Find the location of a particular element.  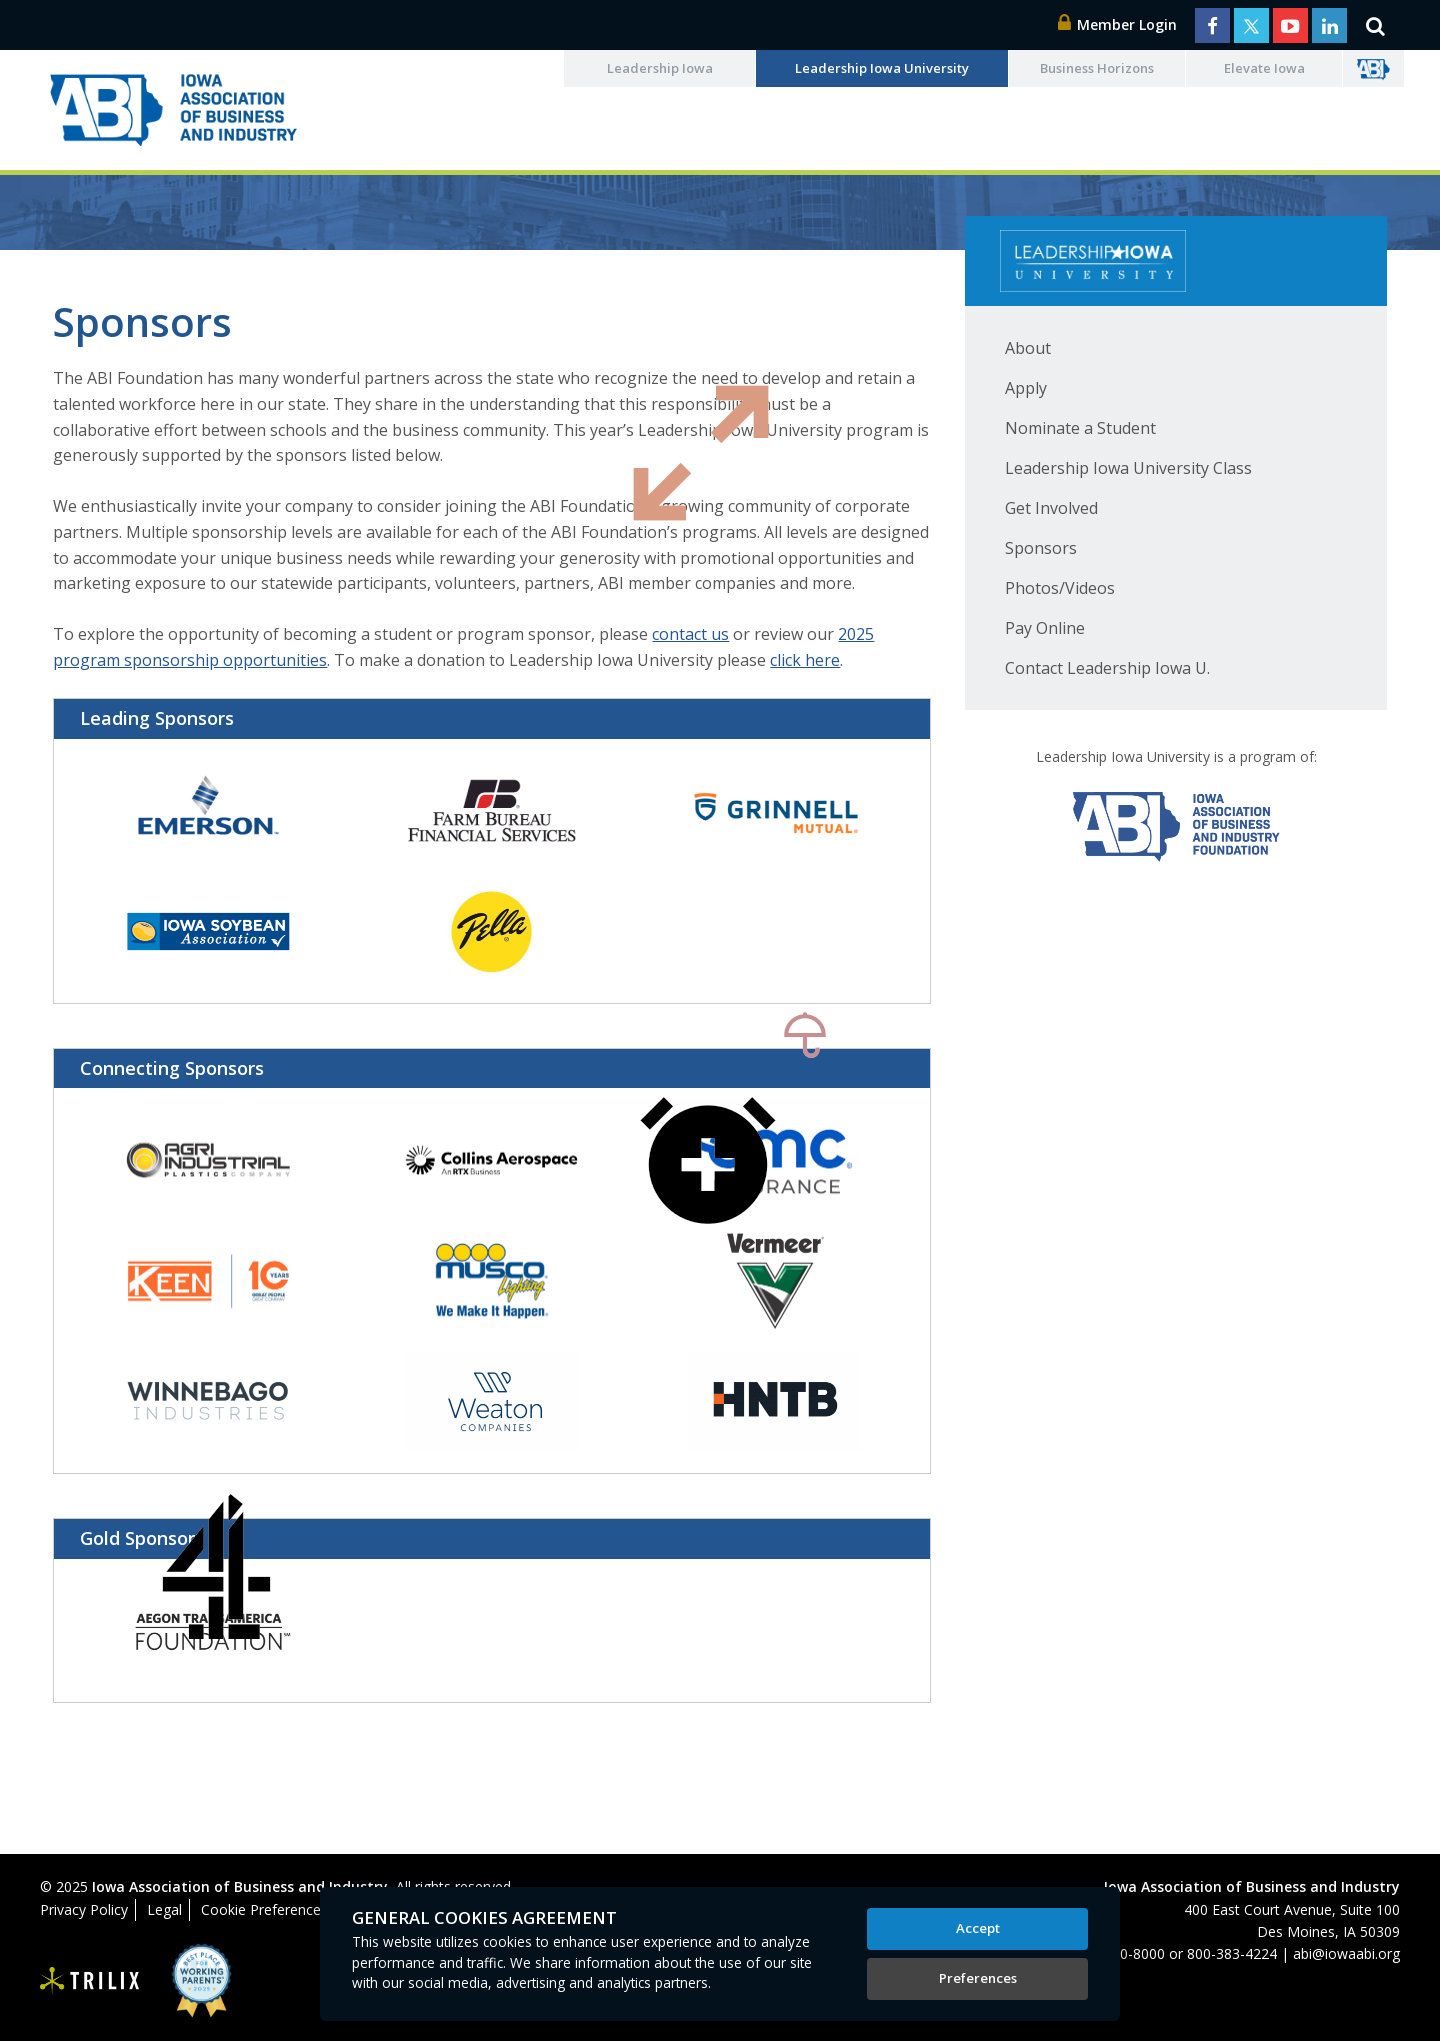

view weather forecast or rain conditions is located at coordinates (805, 1035).